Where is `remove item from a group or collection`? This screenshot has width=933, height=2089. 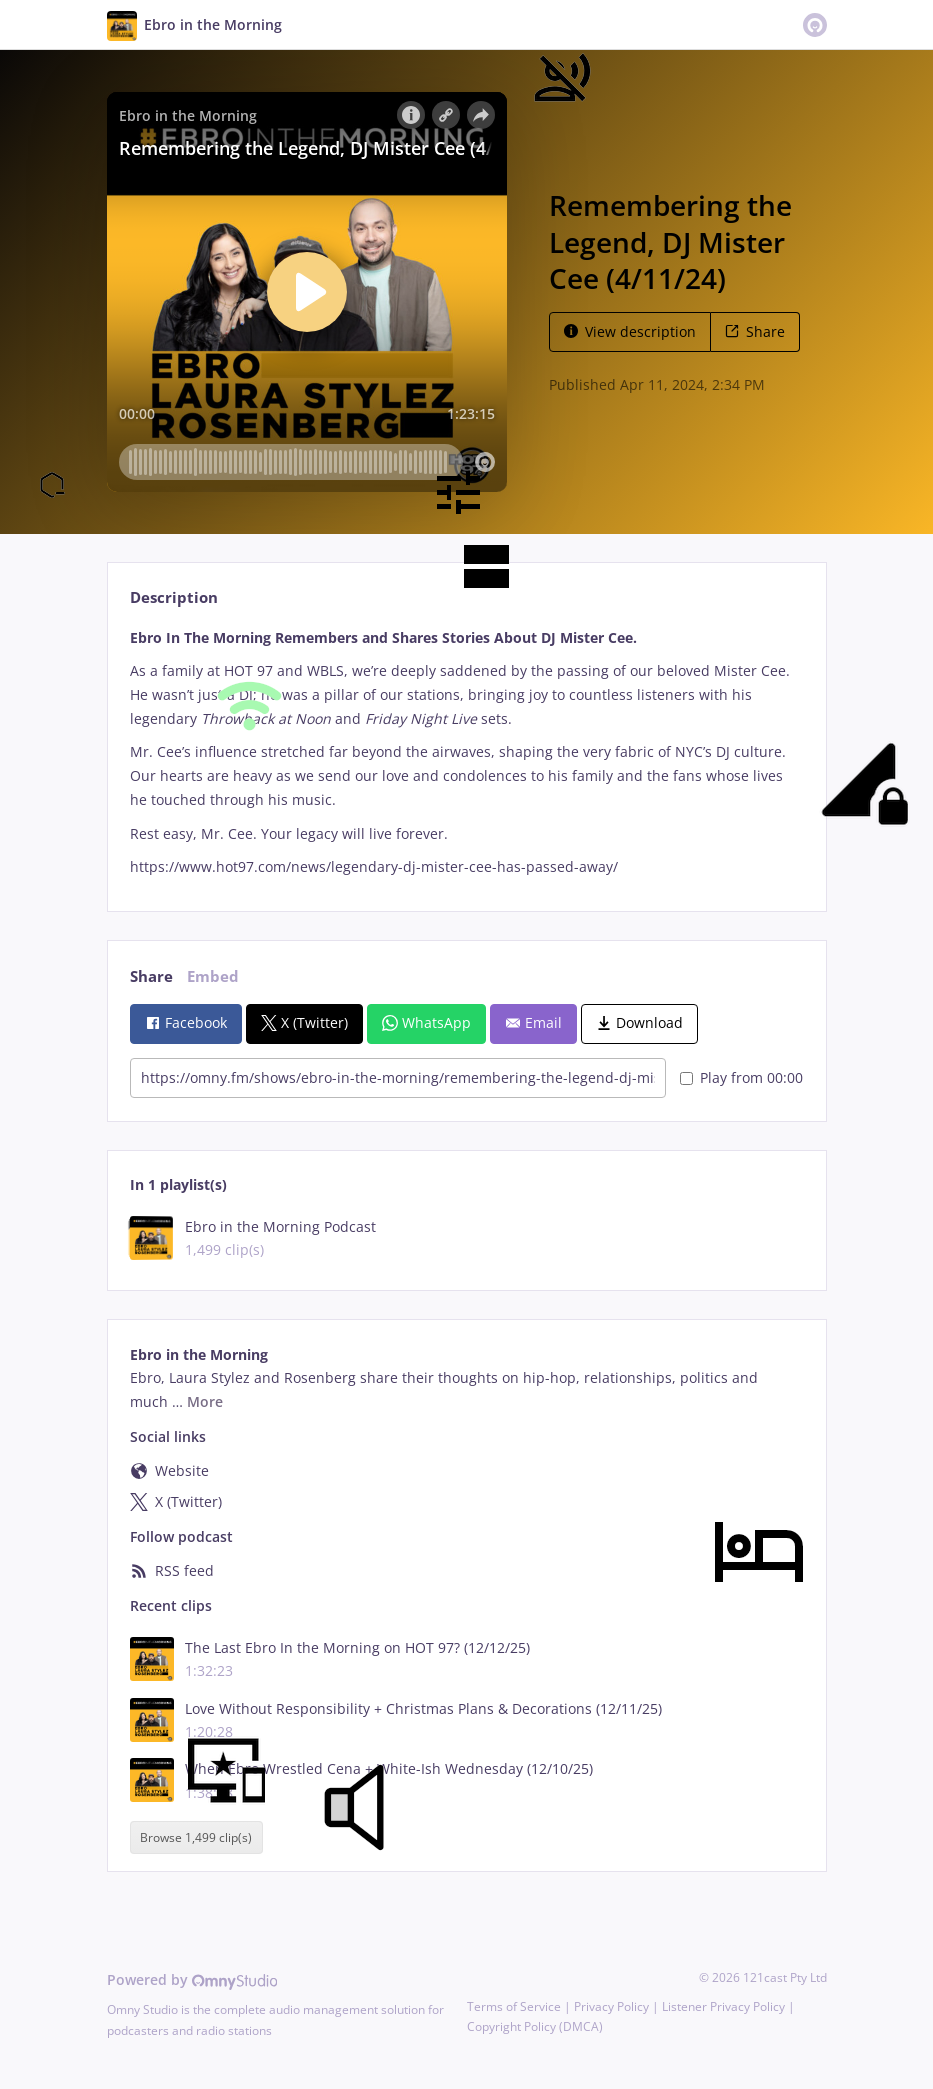
remove item from a group or collection is located at coordinates (52, 485).